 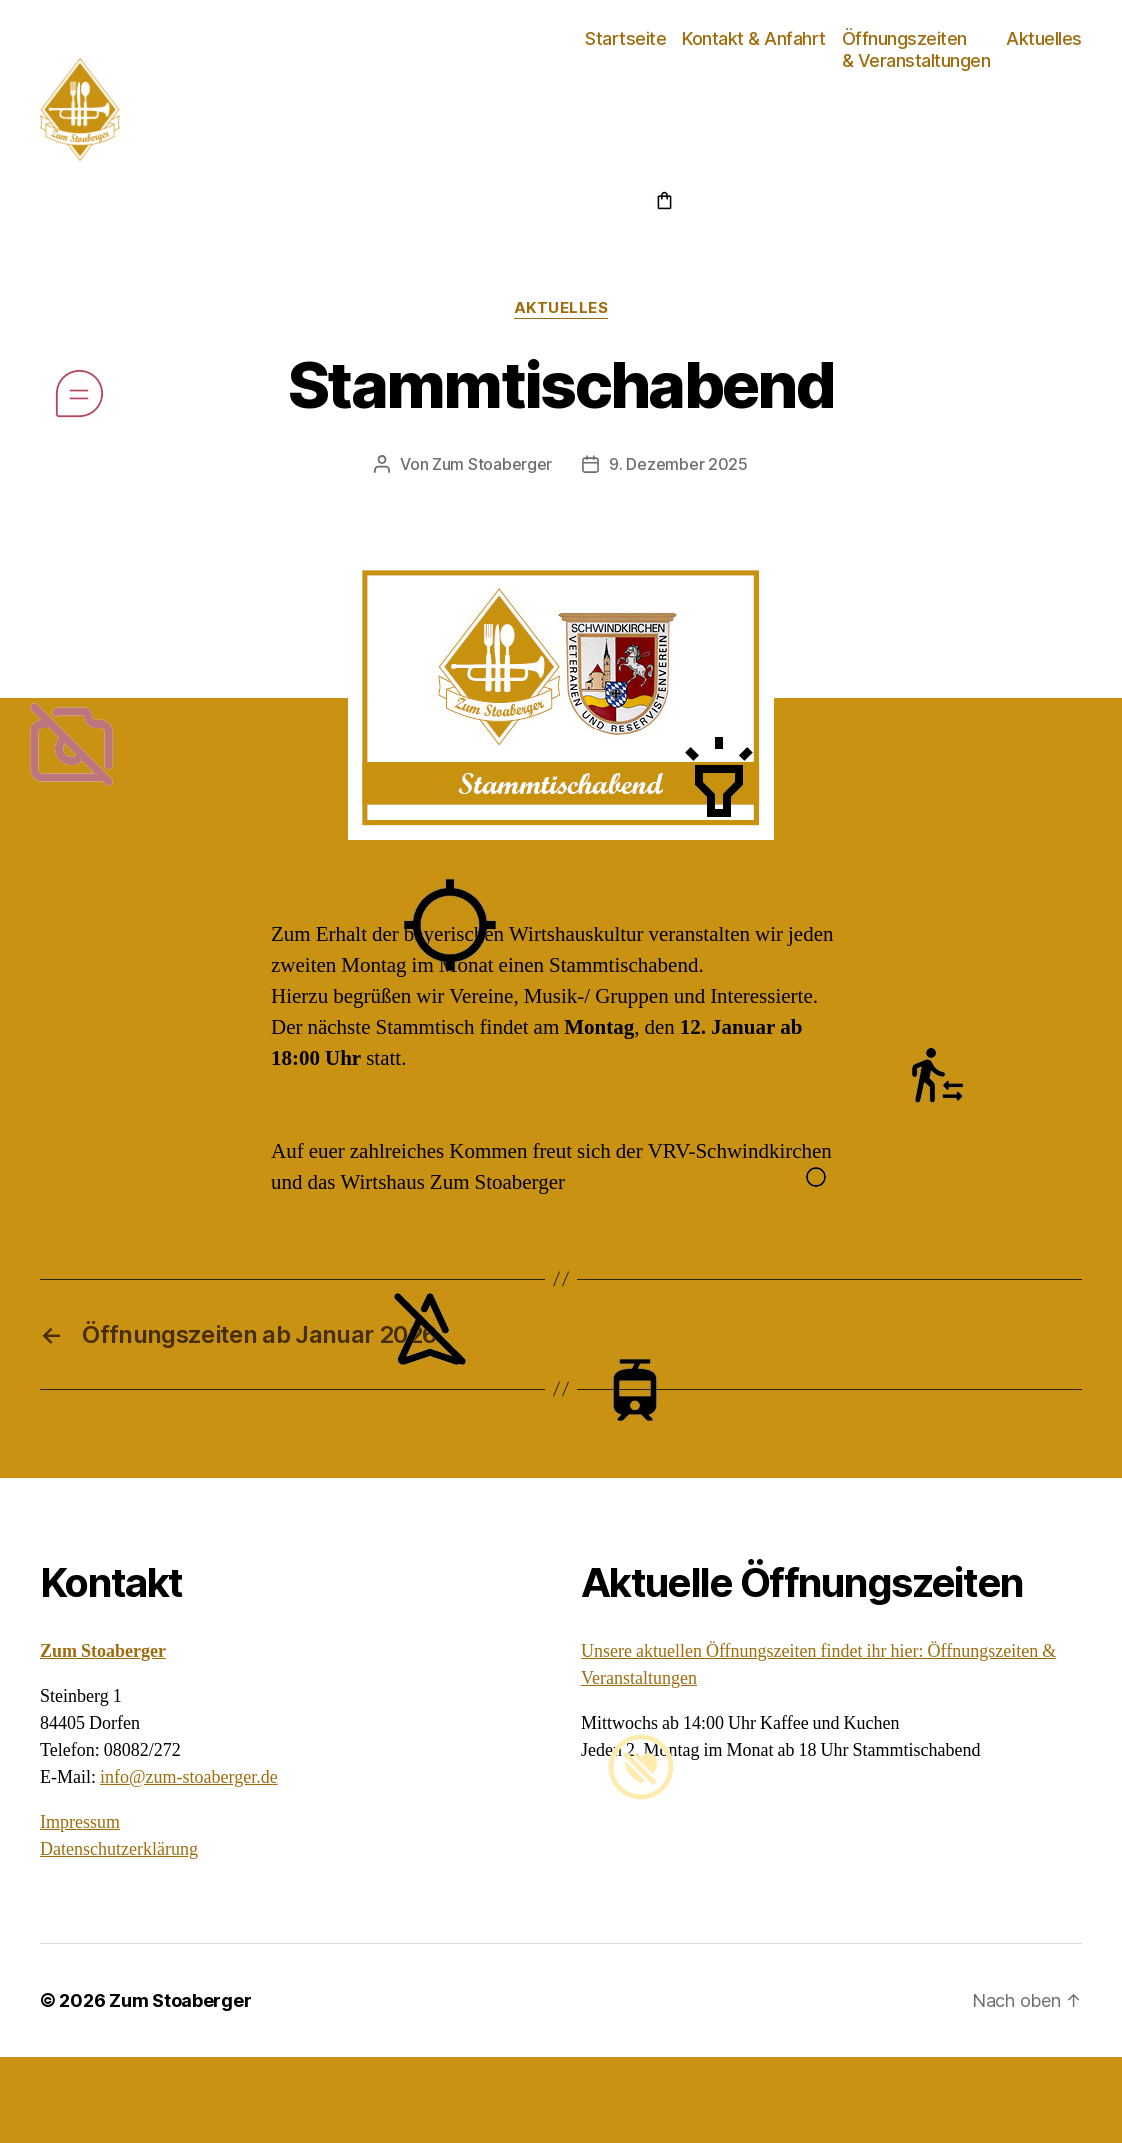 What do you see at coordinates (641, 1767) in the screenshot?
I see `remove from favorites` at bounding box center [641, 1767].